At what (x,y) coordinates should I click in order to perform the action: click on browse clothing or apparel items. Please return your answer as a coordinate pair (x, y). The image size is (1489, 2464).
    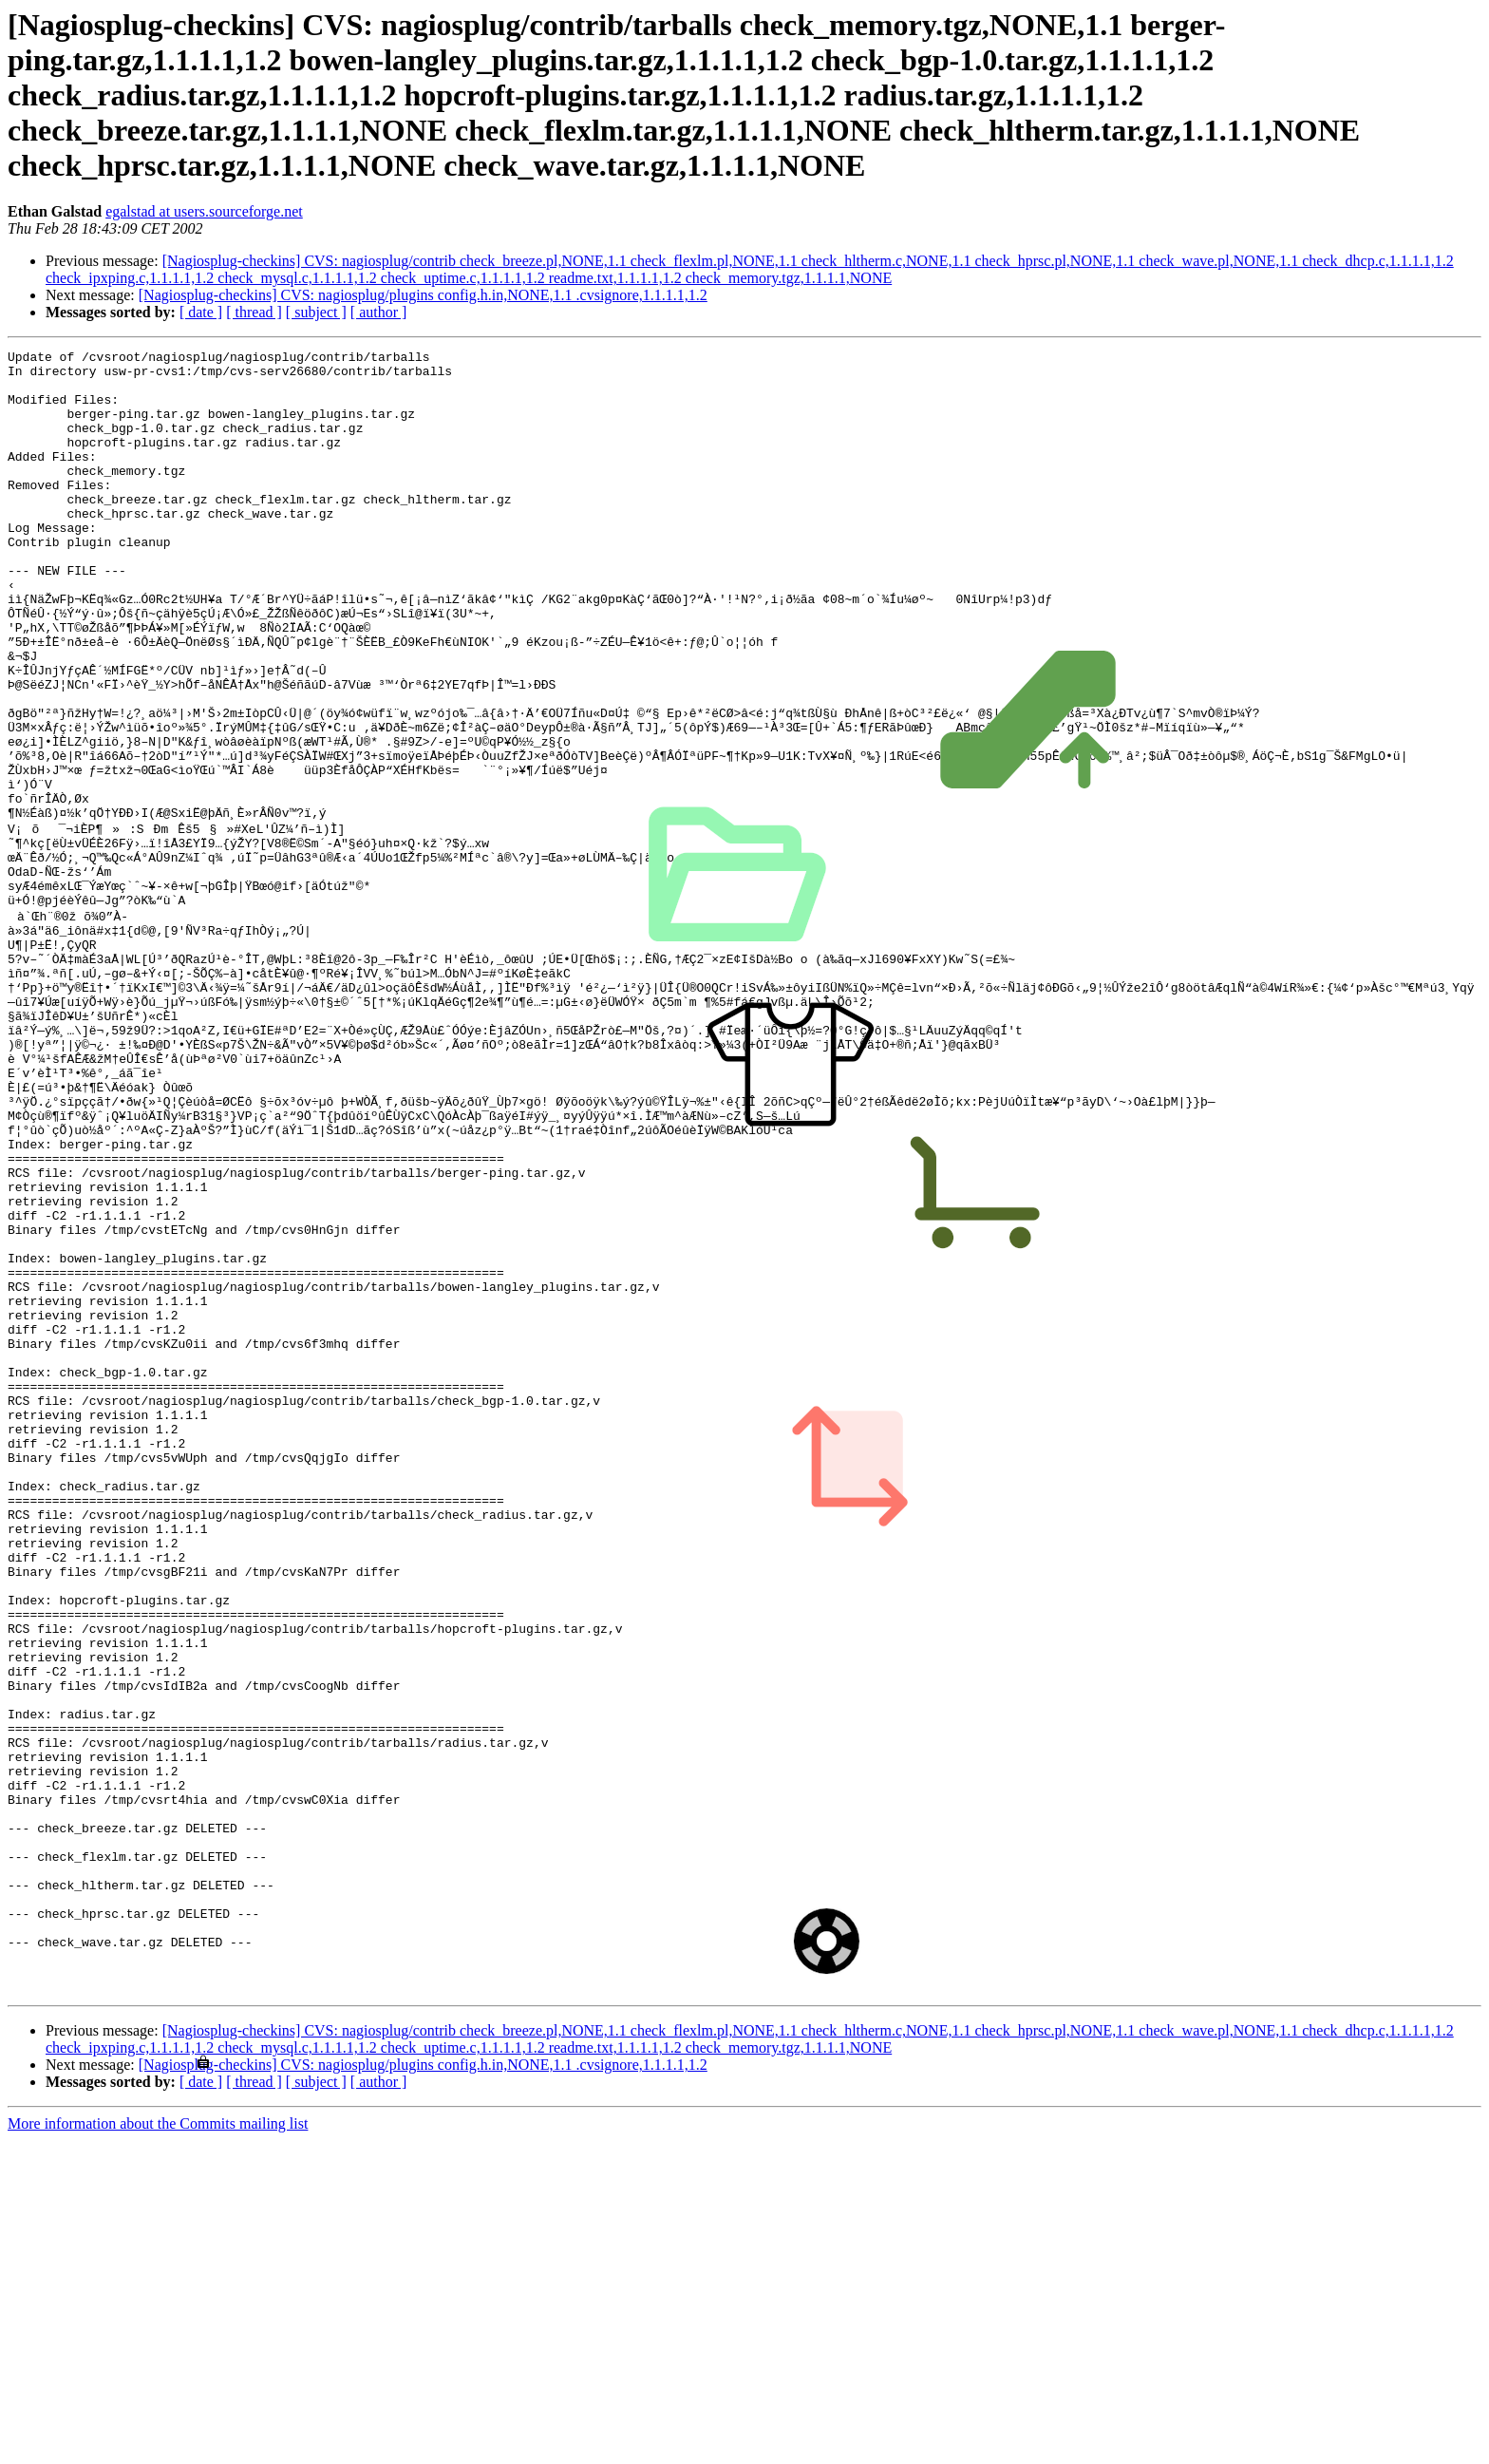
    Looking at the image, I should click on (790, 1064).